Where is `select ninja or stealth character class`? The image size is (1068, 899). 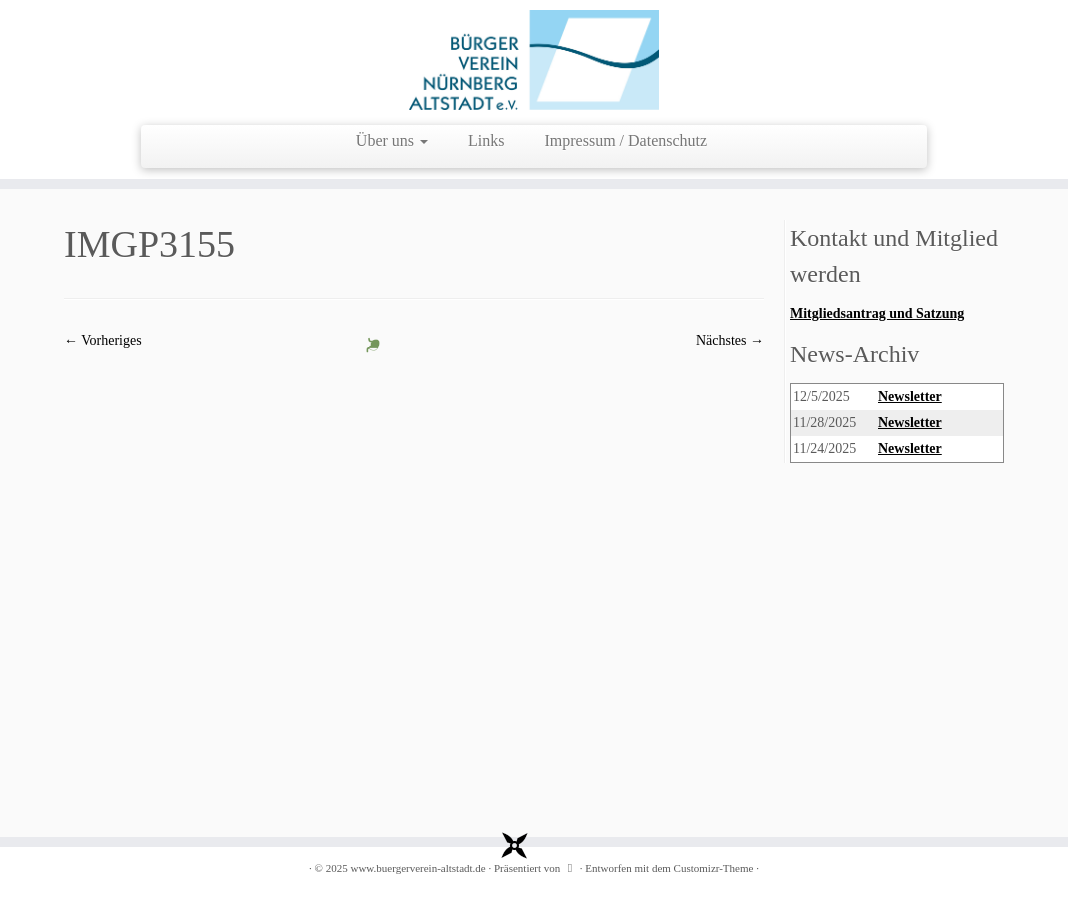 select ninja or stealth character class is located at coordinates (514, 845).